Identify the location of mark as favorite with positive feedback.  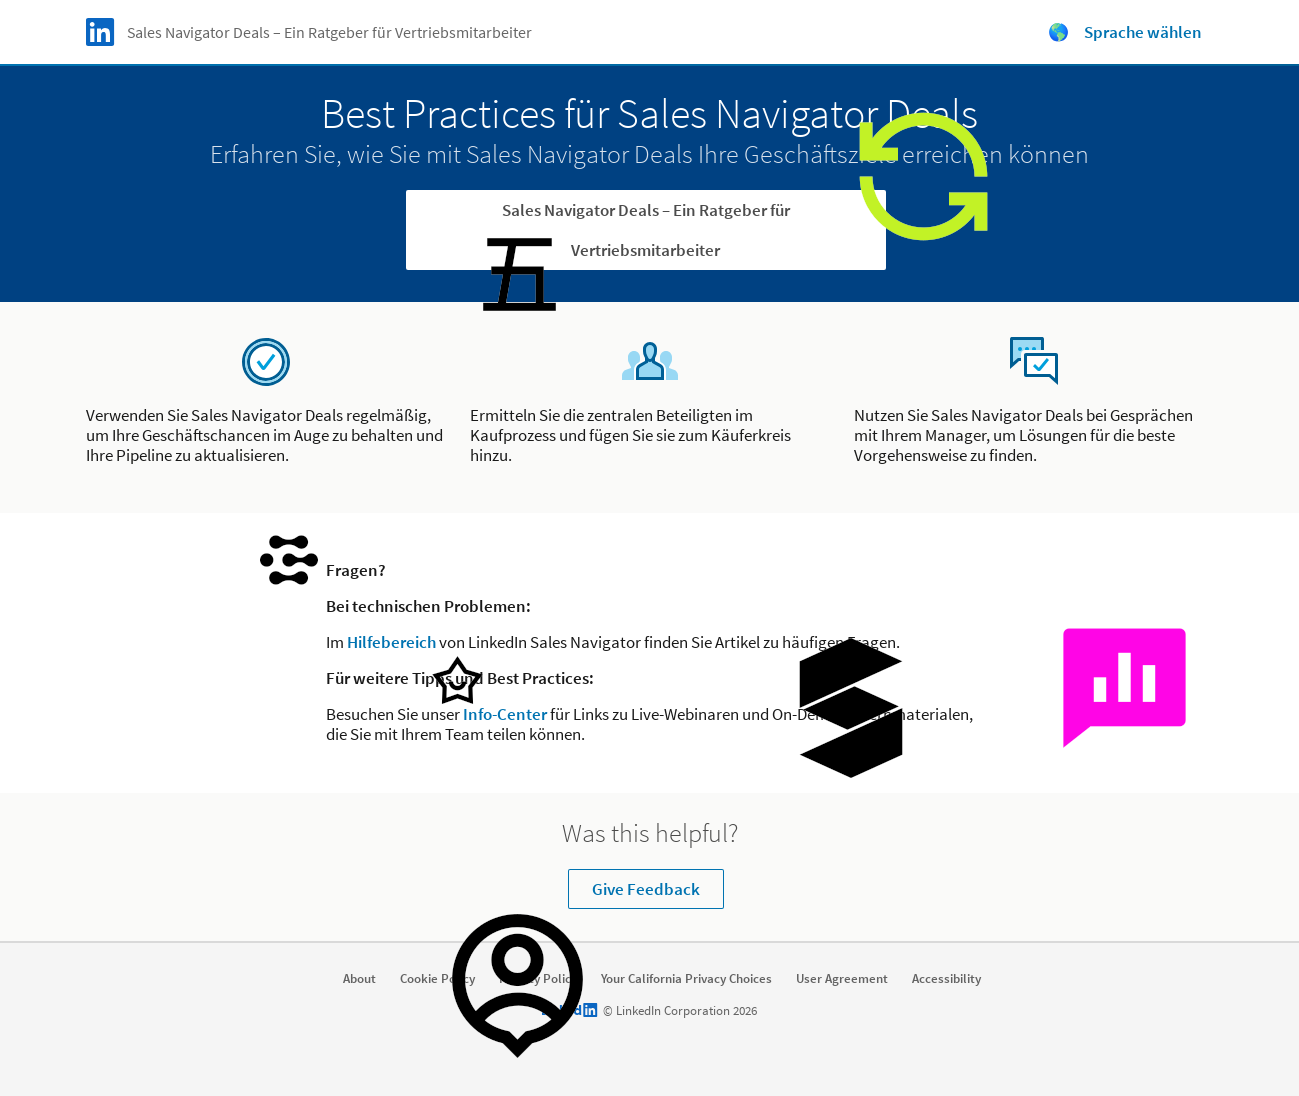
(457, 681).